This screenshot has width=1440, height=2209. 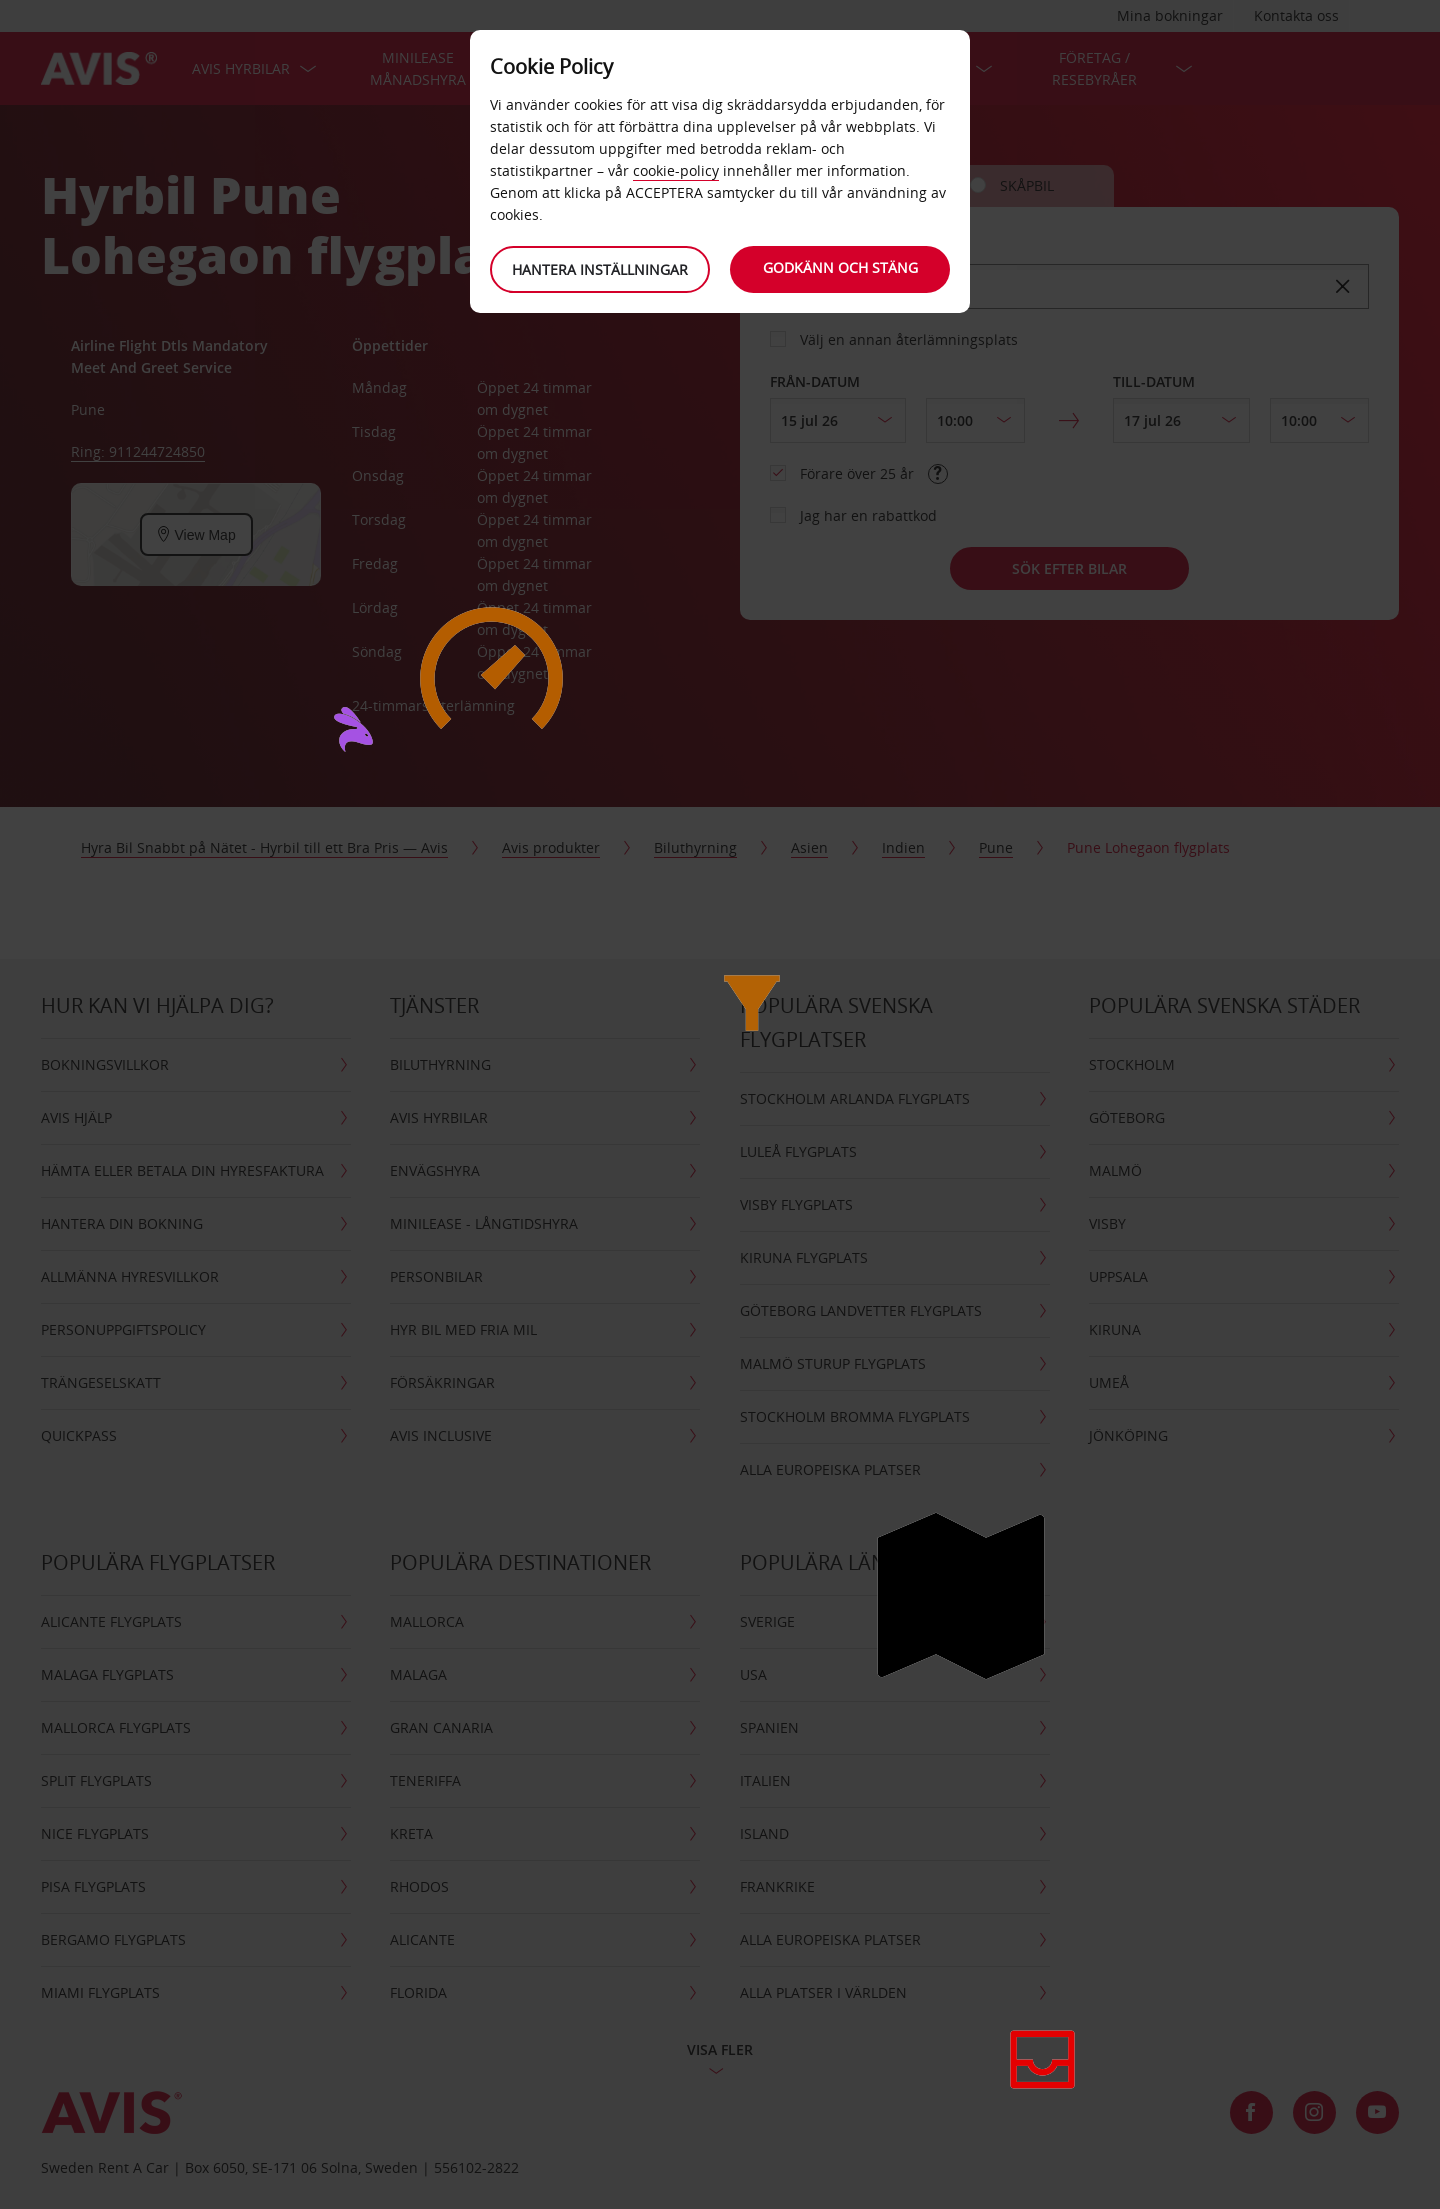 I want to click on increase playback speed, so click(x=491, y=671).